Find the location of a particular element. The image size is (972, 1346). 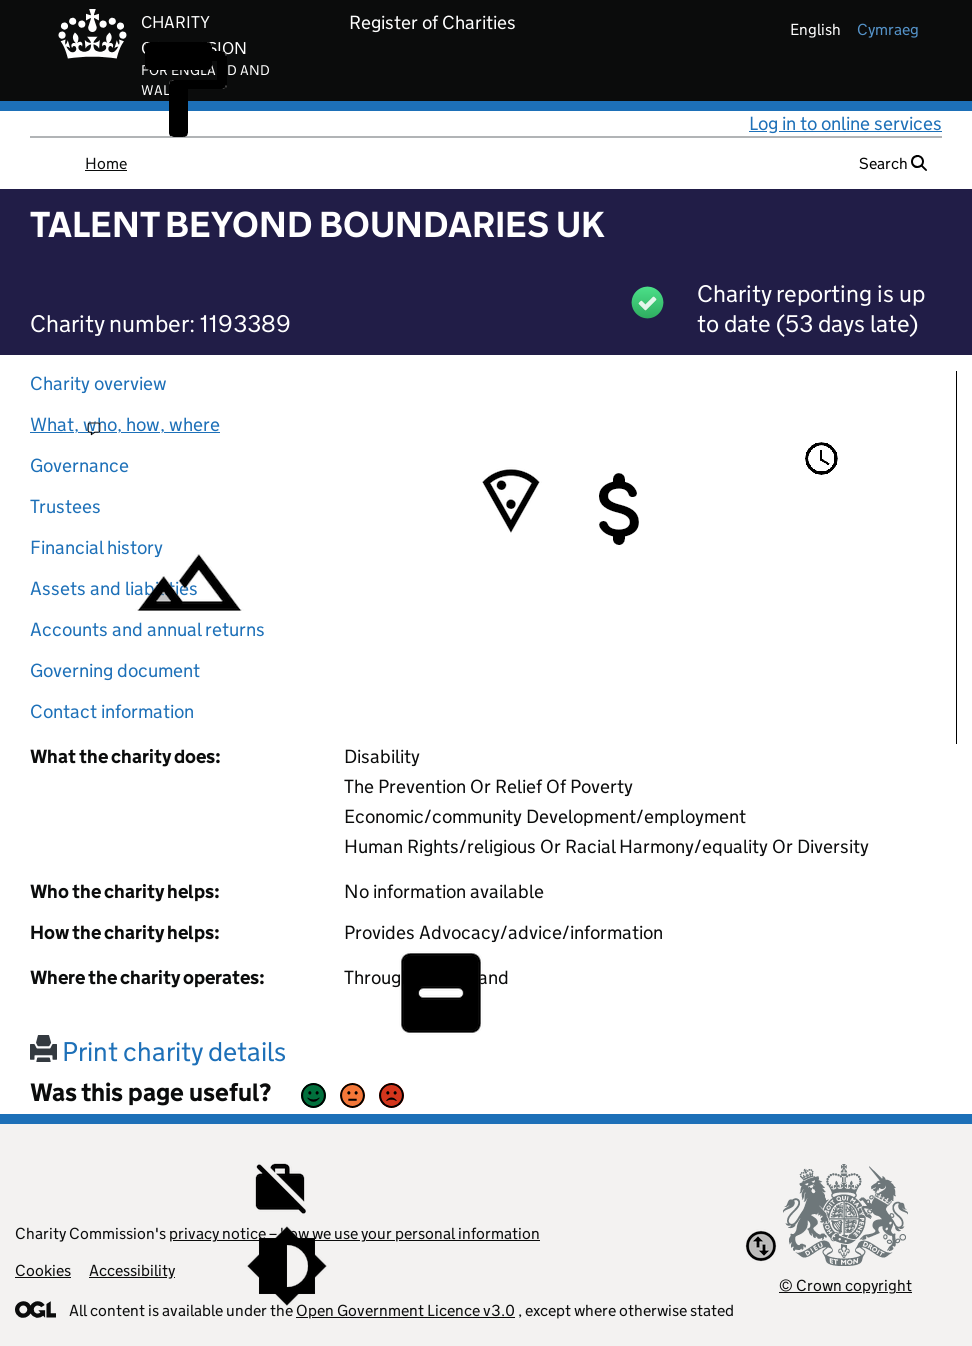

indicates partial selection in a multi-select list is located at coordinates (441, 993).